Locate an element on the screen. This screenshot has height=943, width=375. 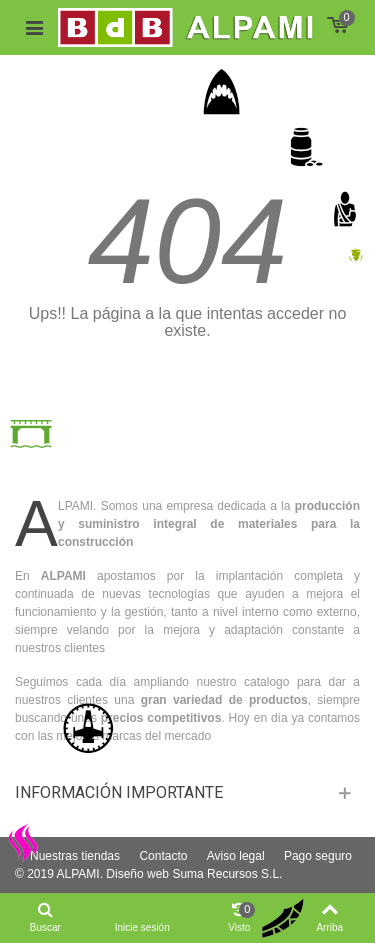
target lock or tracking indicator is located at coordinates (88, 728).